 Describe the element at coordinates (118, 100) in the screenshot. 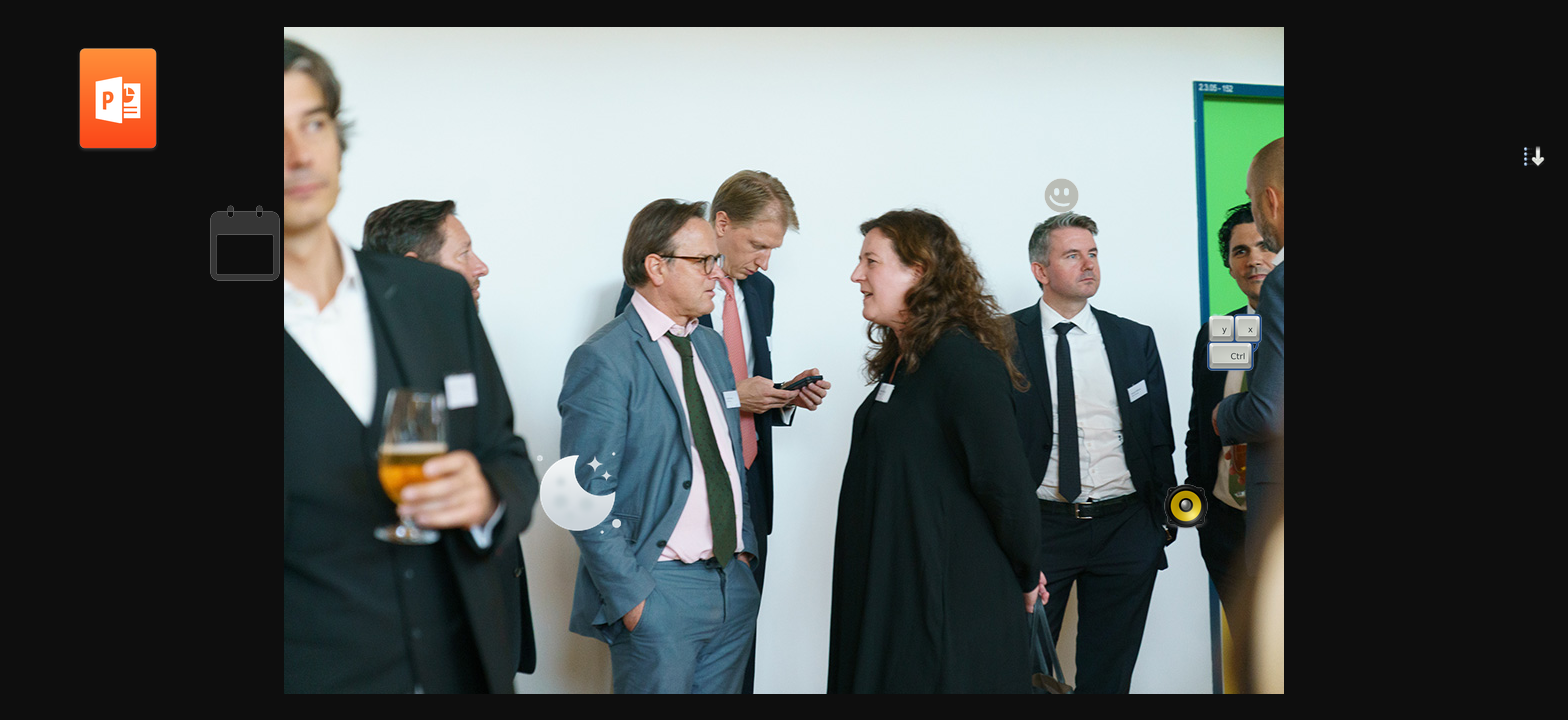

I see `presentation template file type indicator` at that location.